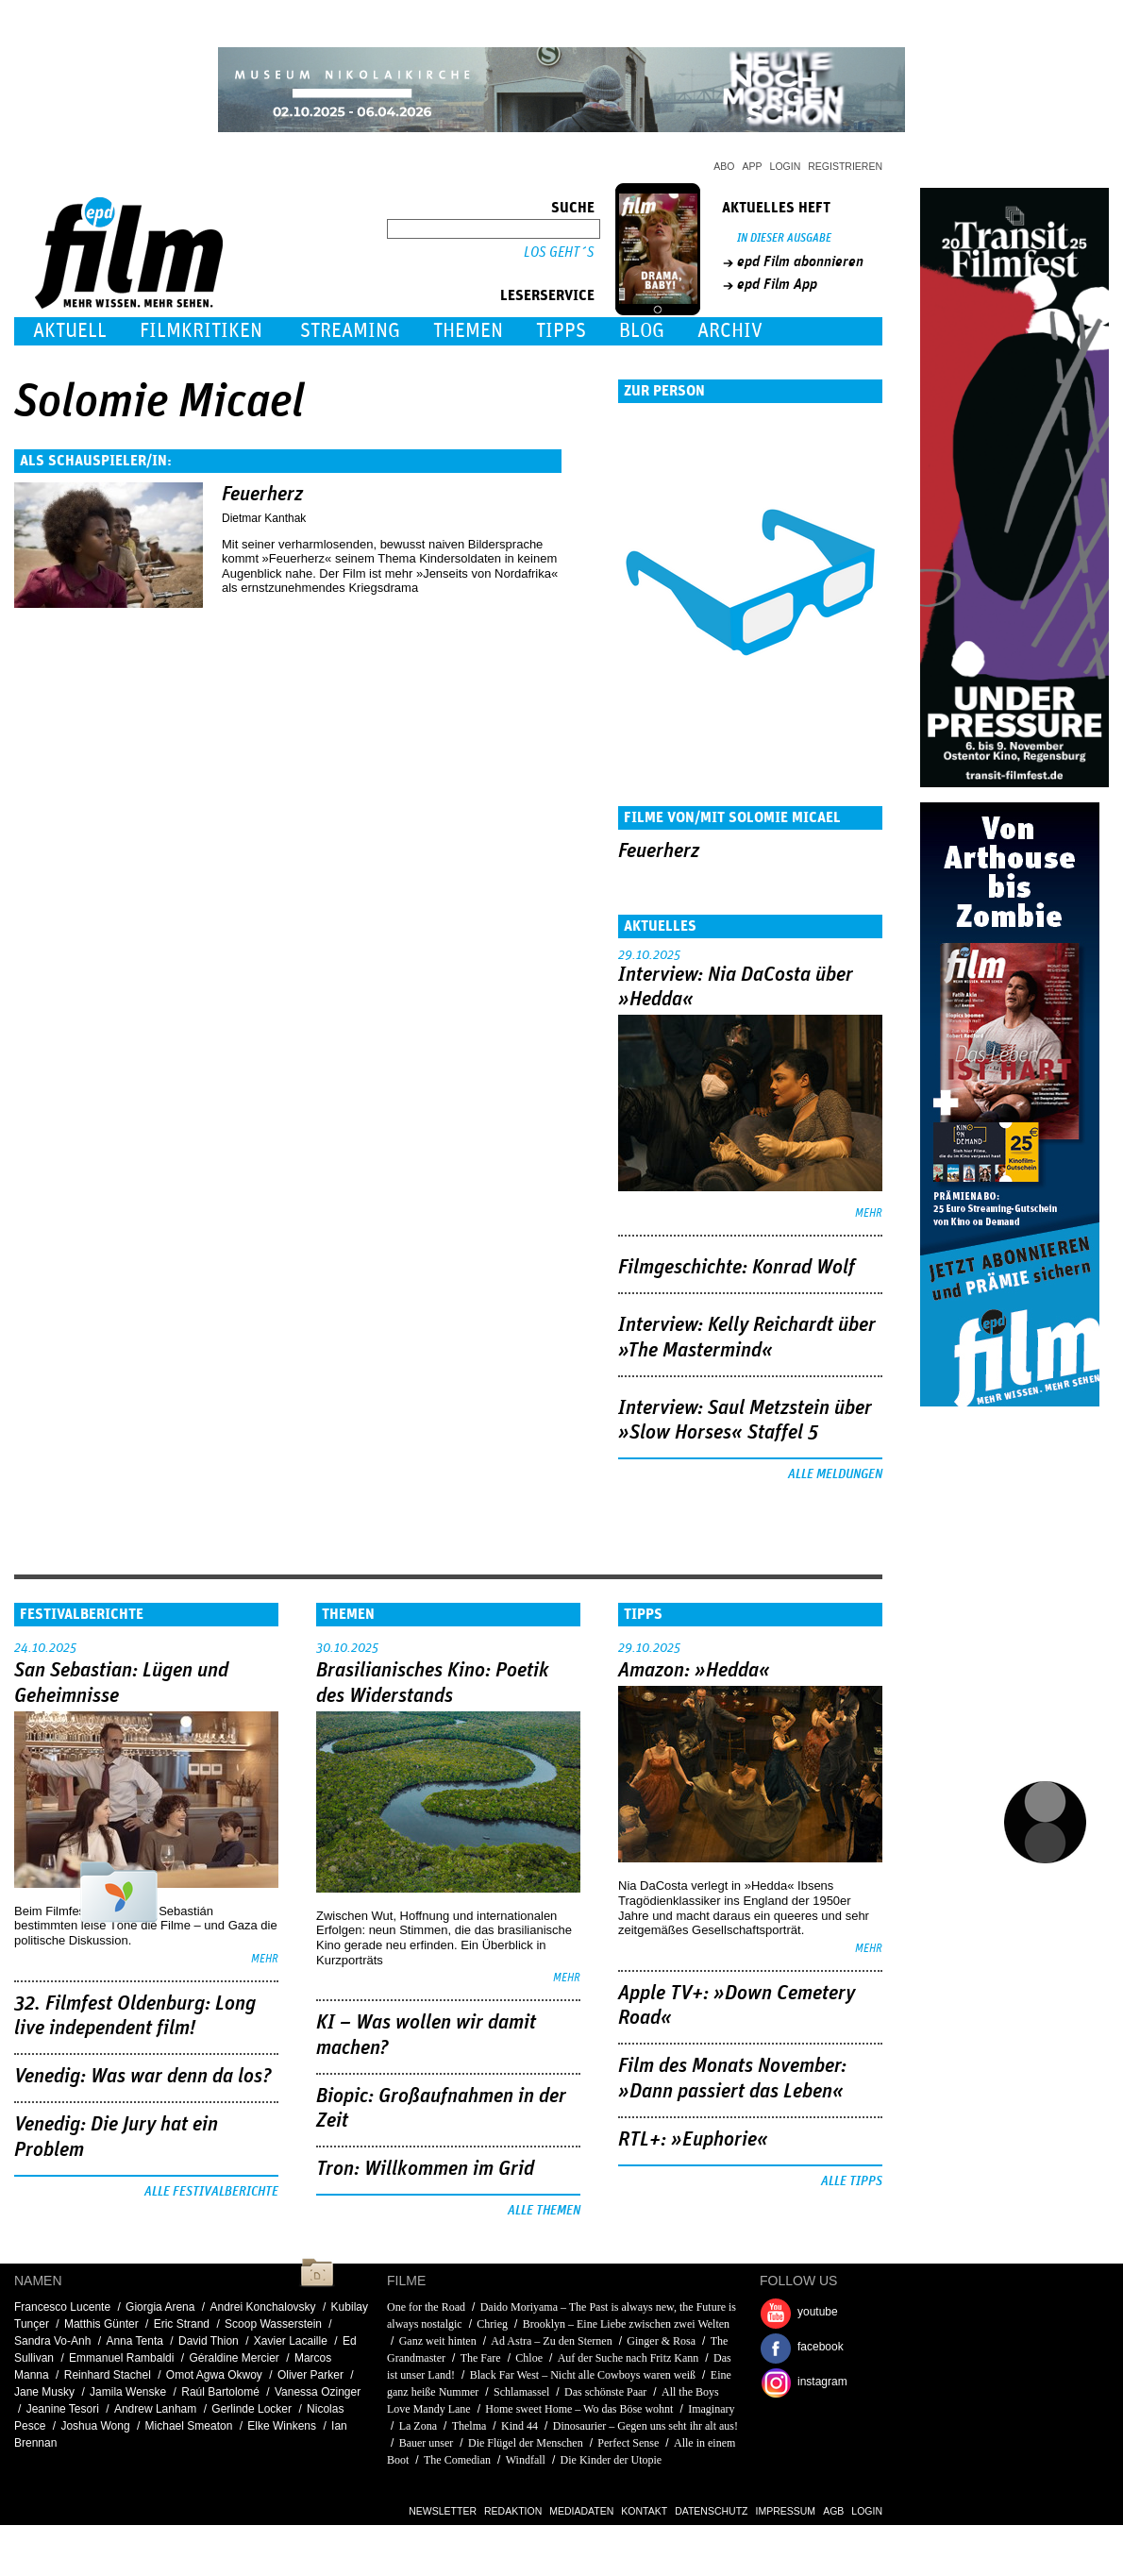  I want to click on open yii2 framework project folder, so click(118, 1894).